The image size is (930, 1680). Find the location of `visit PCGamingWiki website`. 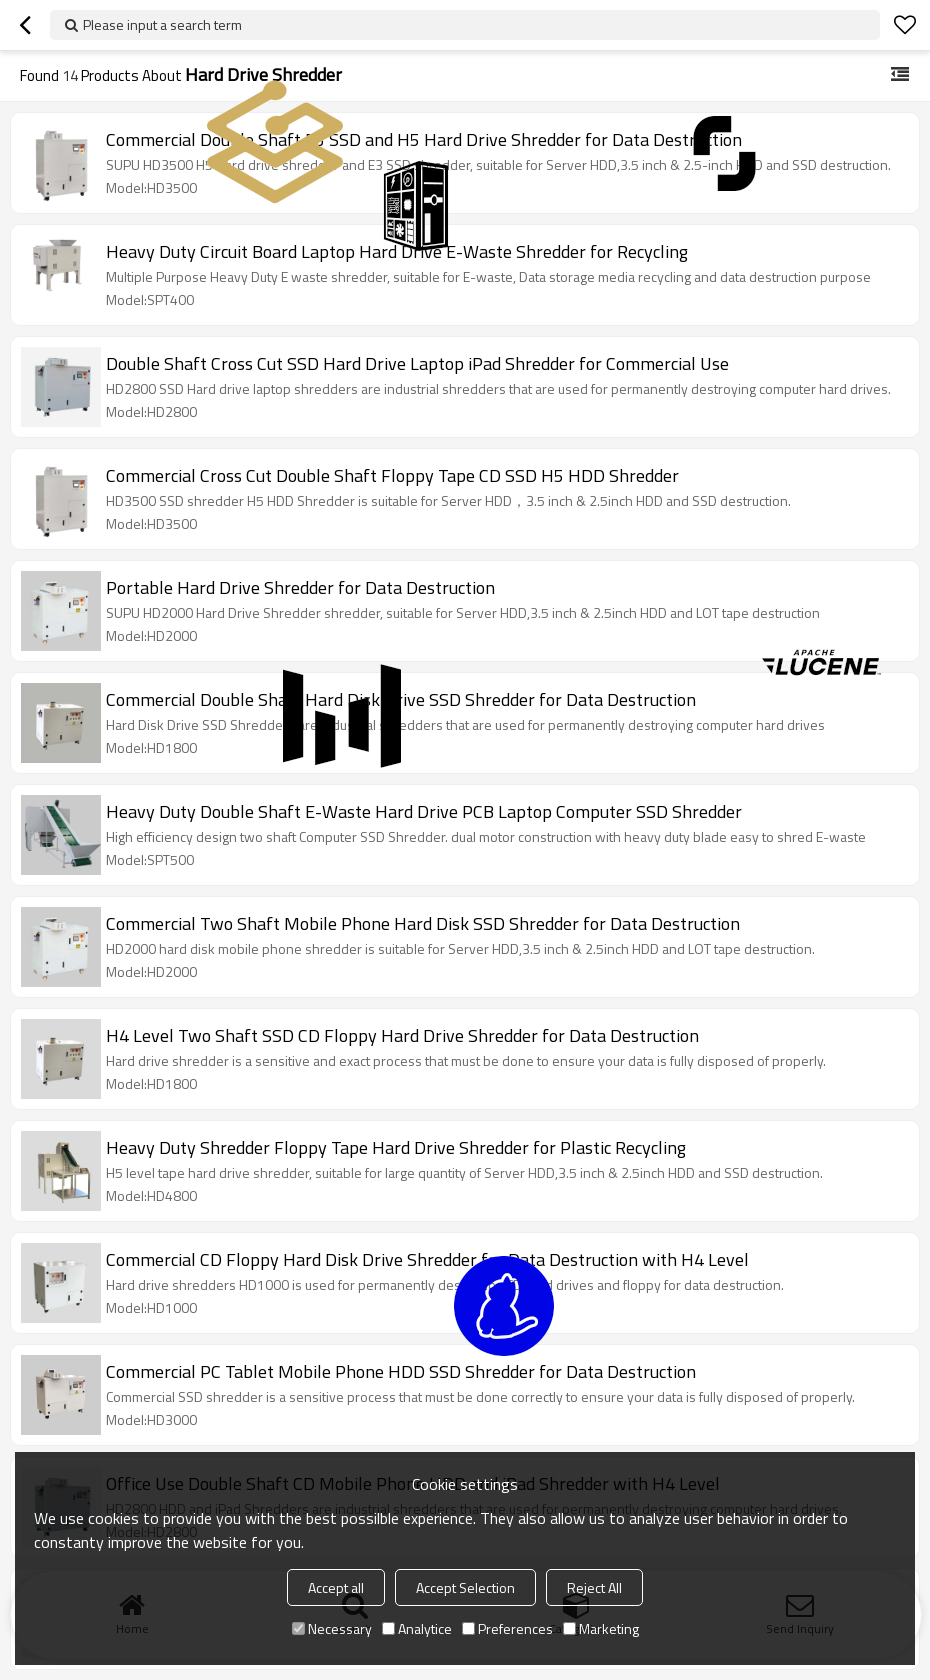

visit PCGamingWiki website is located at coordinates (416, 206).